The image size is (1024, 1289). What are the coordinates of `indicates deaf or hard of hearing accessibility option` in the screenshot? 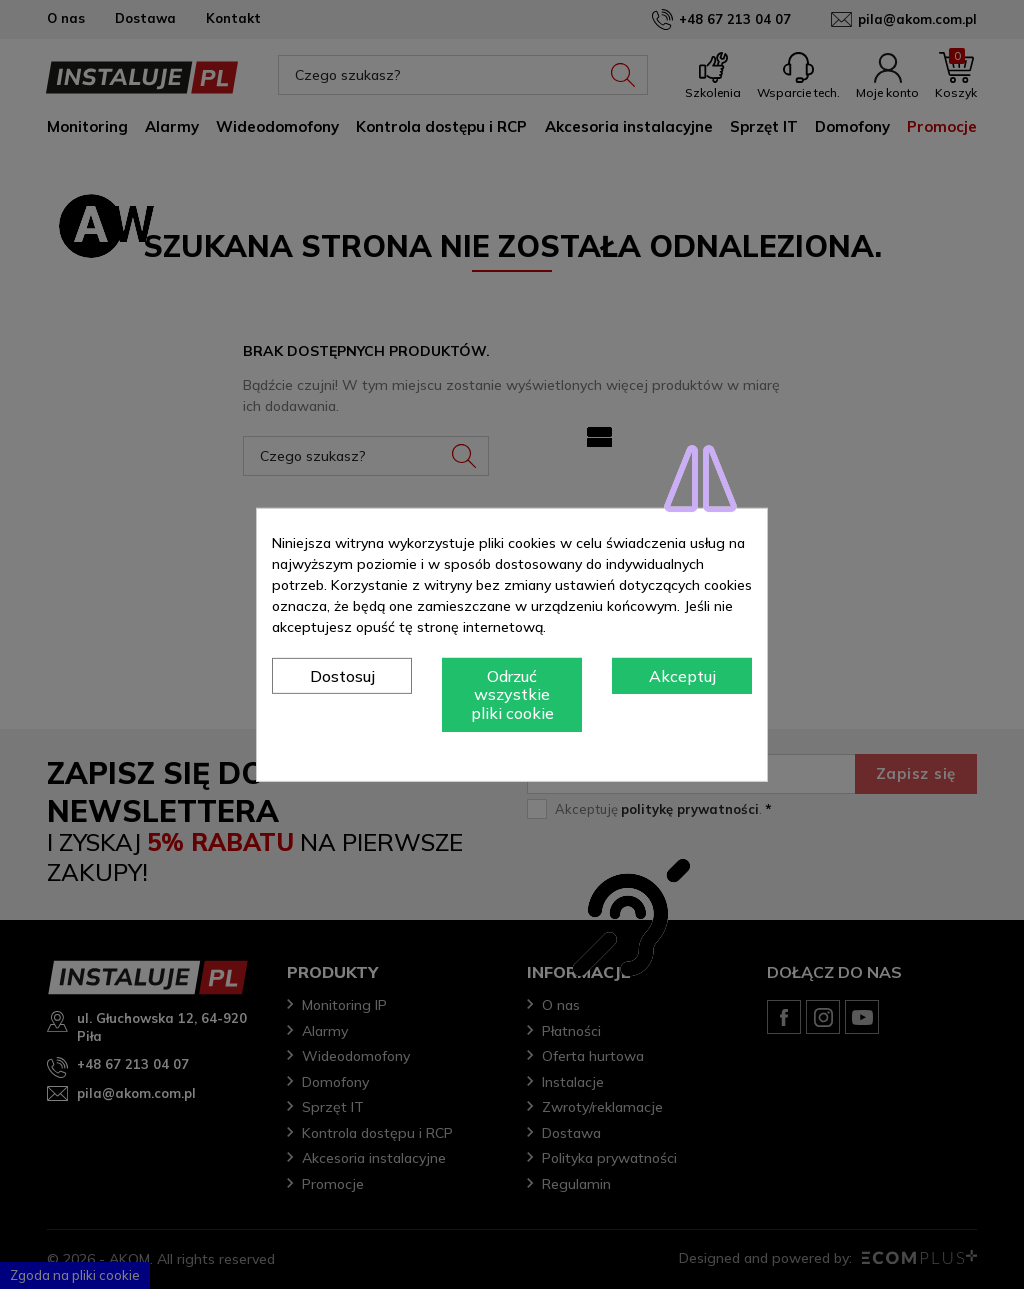 It's located at (631, 917).